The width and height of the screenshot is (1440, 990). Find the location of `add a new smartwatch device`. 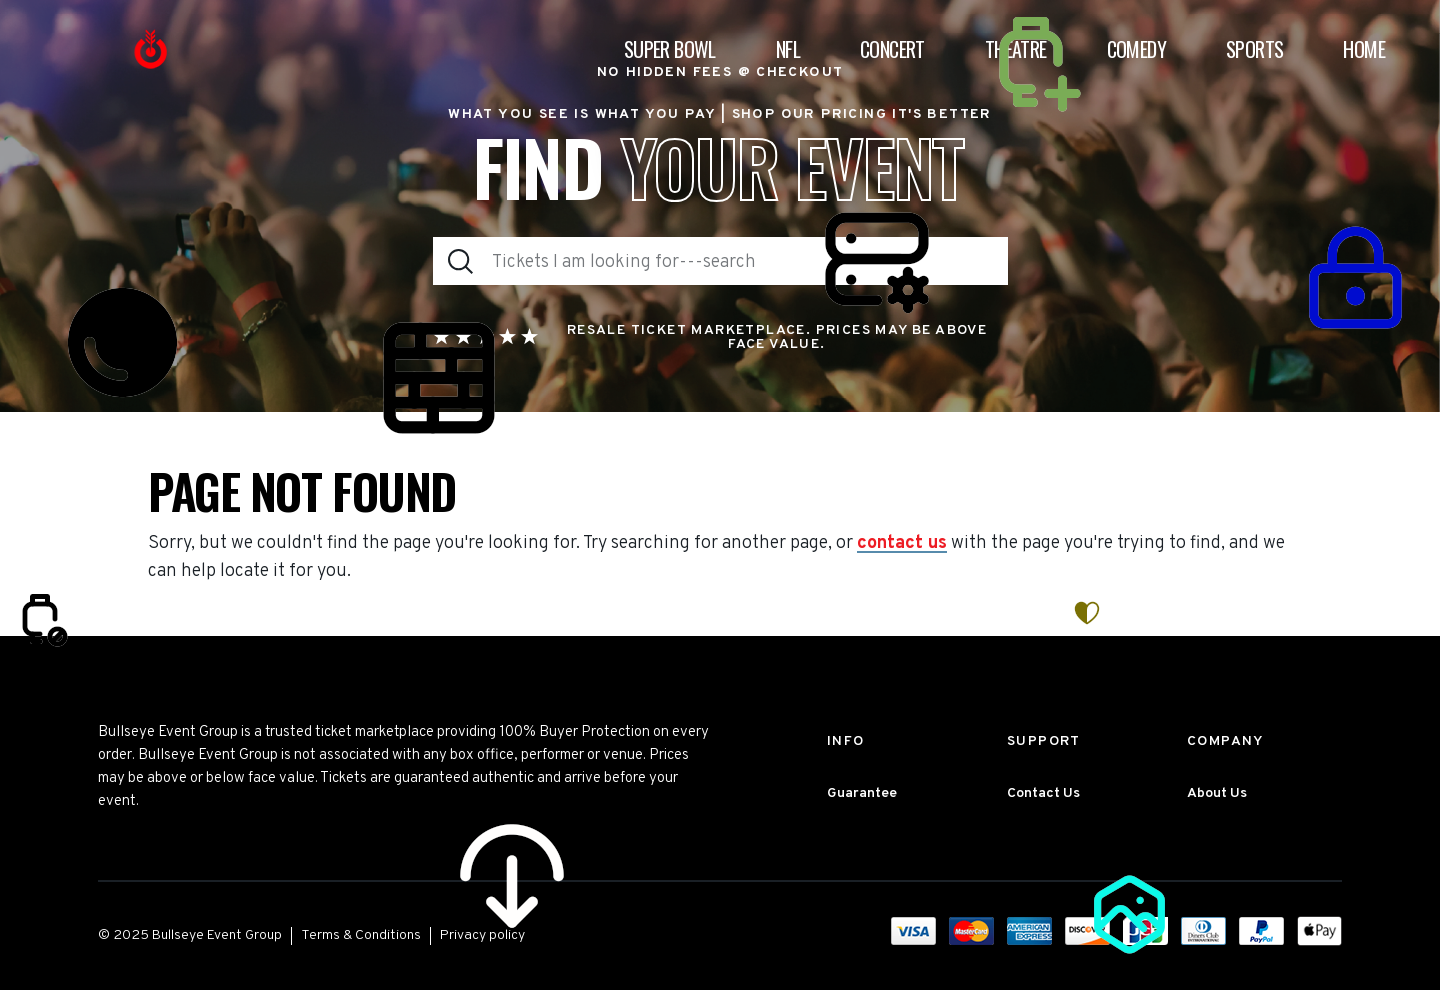

add a new smartwatch device is located at coordinates (1031, 62).